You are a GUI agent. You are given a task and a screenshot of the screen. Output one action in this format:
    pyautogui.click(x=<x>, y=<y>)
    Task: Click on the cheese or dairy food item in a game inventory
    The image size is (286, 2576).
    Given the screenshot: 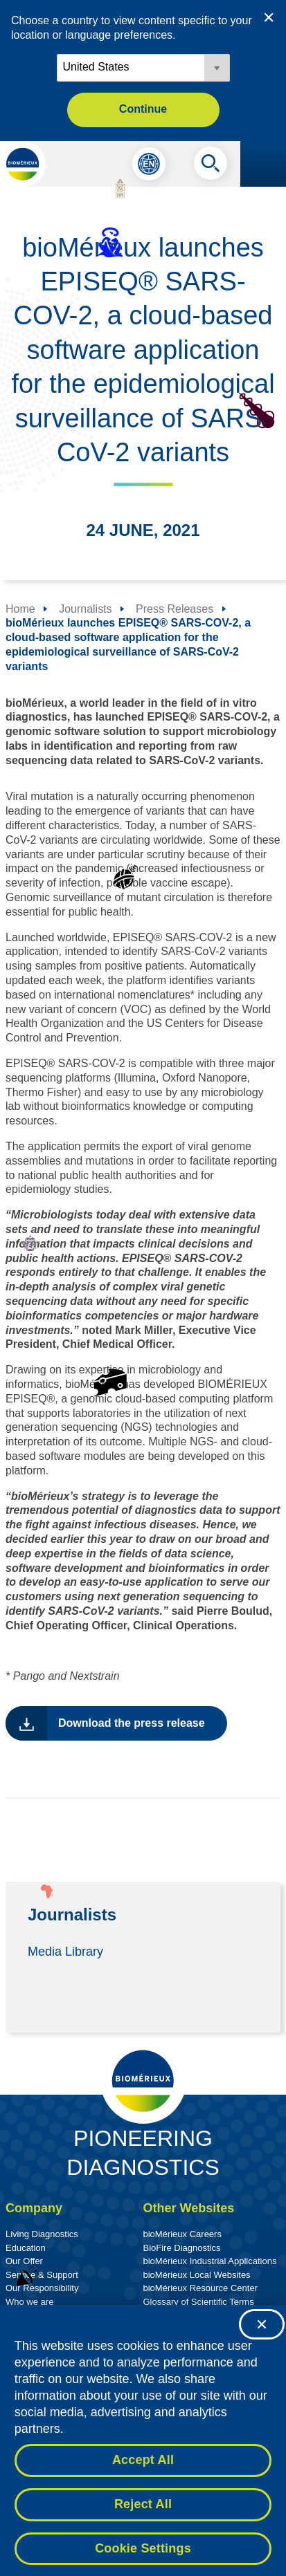 What is the action you would take?
    pyautogui.click(x=110, y=1383)
    